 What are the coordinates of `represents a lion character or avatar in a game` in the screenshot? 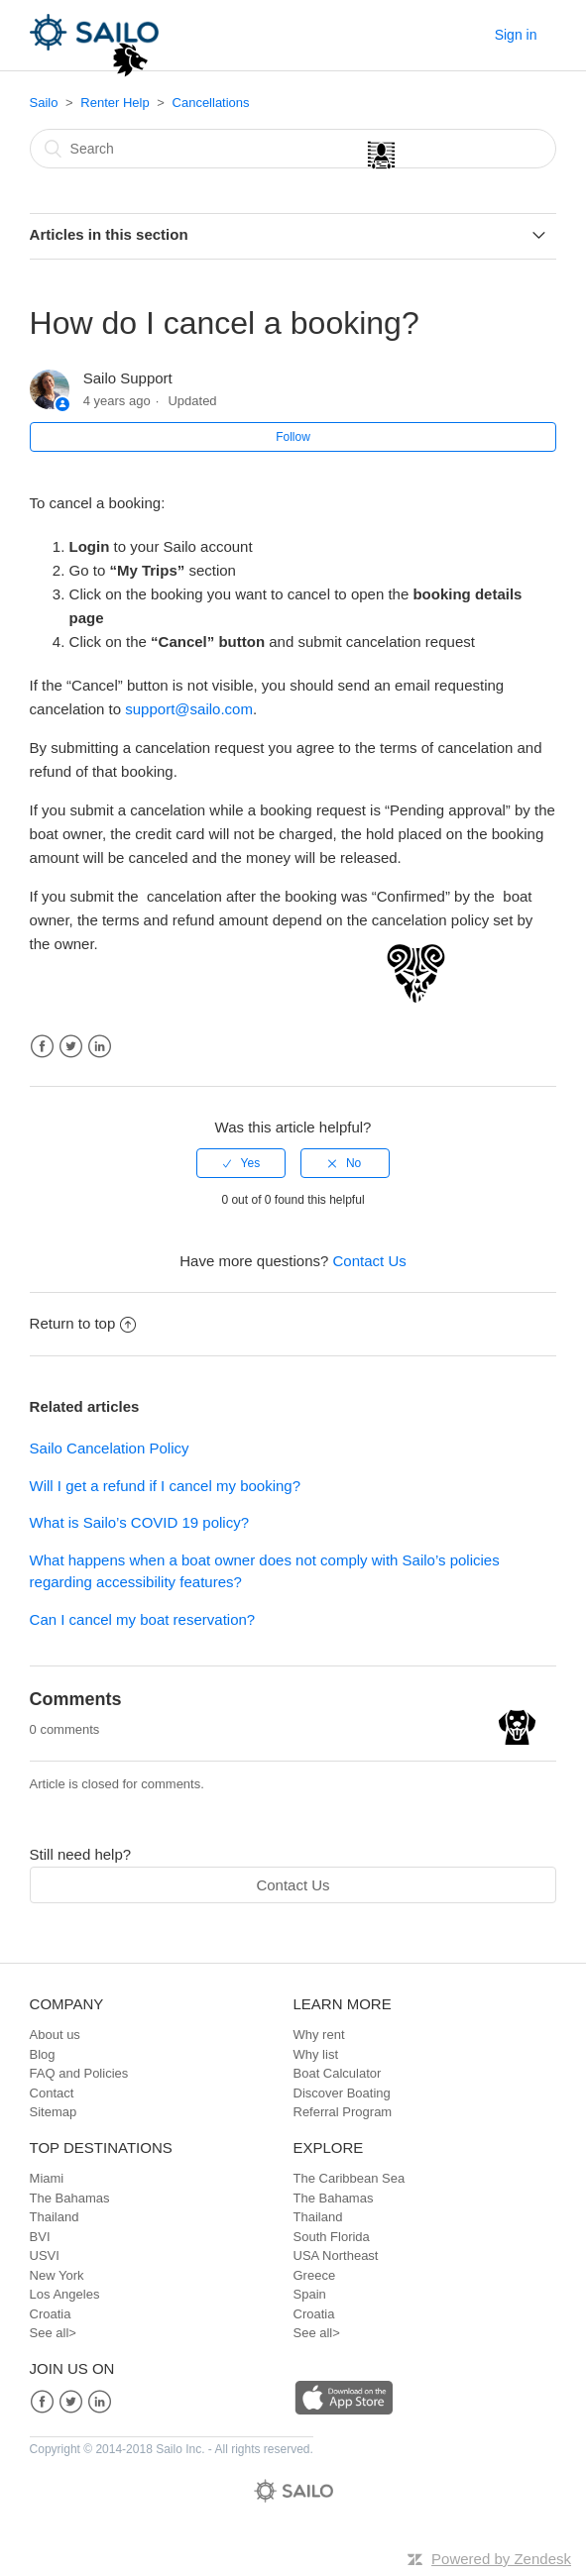 It's located at (131, 60).